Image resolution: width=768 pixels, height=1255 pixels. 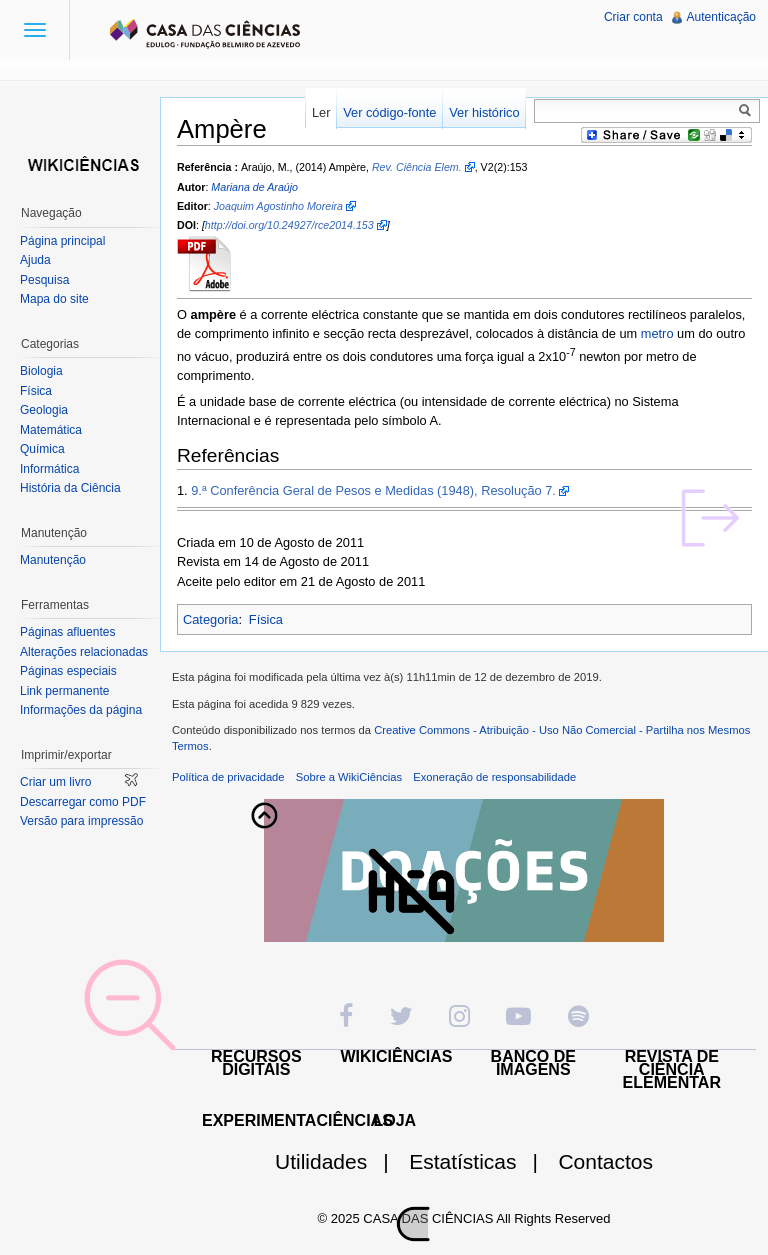 I want to click on indicates a proper subset relationship in mathematical notation, so click(x=414, y=1224).